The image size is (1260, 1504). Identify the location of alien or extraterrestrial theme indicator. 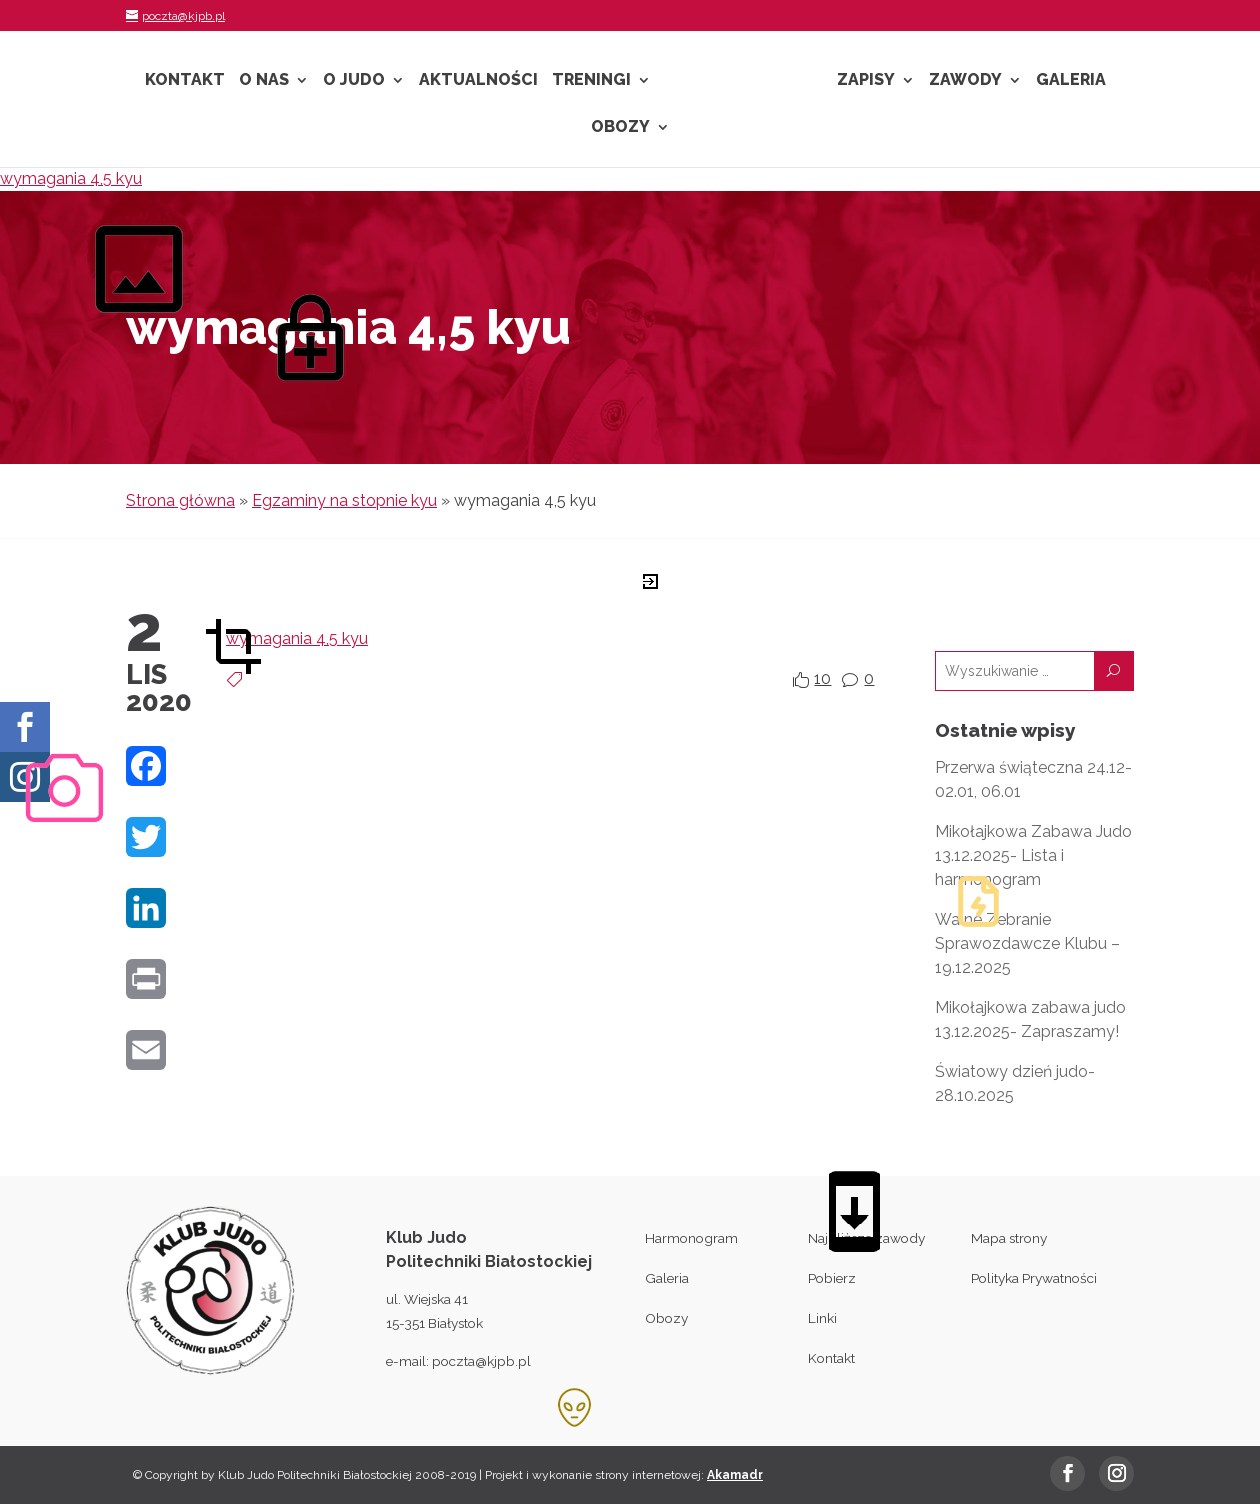
(574, 1407).